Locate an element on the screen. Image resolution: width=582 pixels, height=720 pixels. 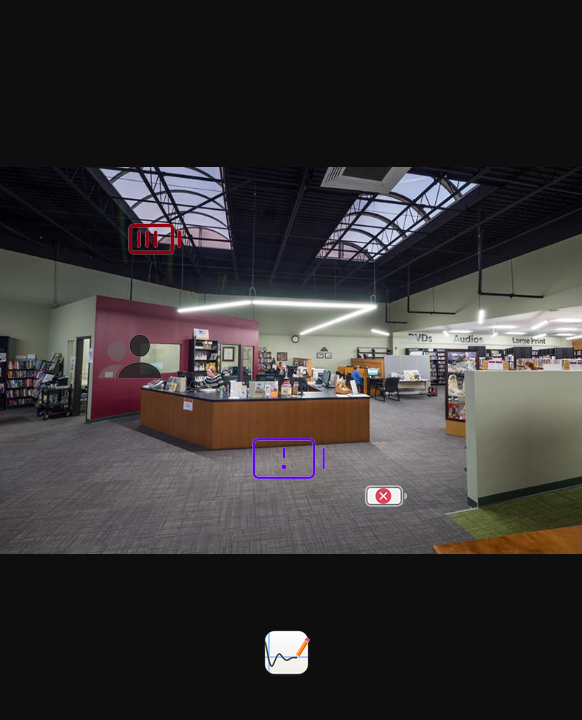
indicates high battery level is located at coordinates (154, 239).